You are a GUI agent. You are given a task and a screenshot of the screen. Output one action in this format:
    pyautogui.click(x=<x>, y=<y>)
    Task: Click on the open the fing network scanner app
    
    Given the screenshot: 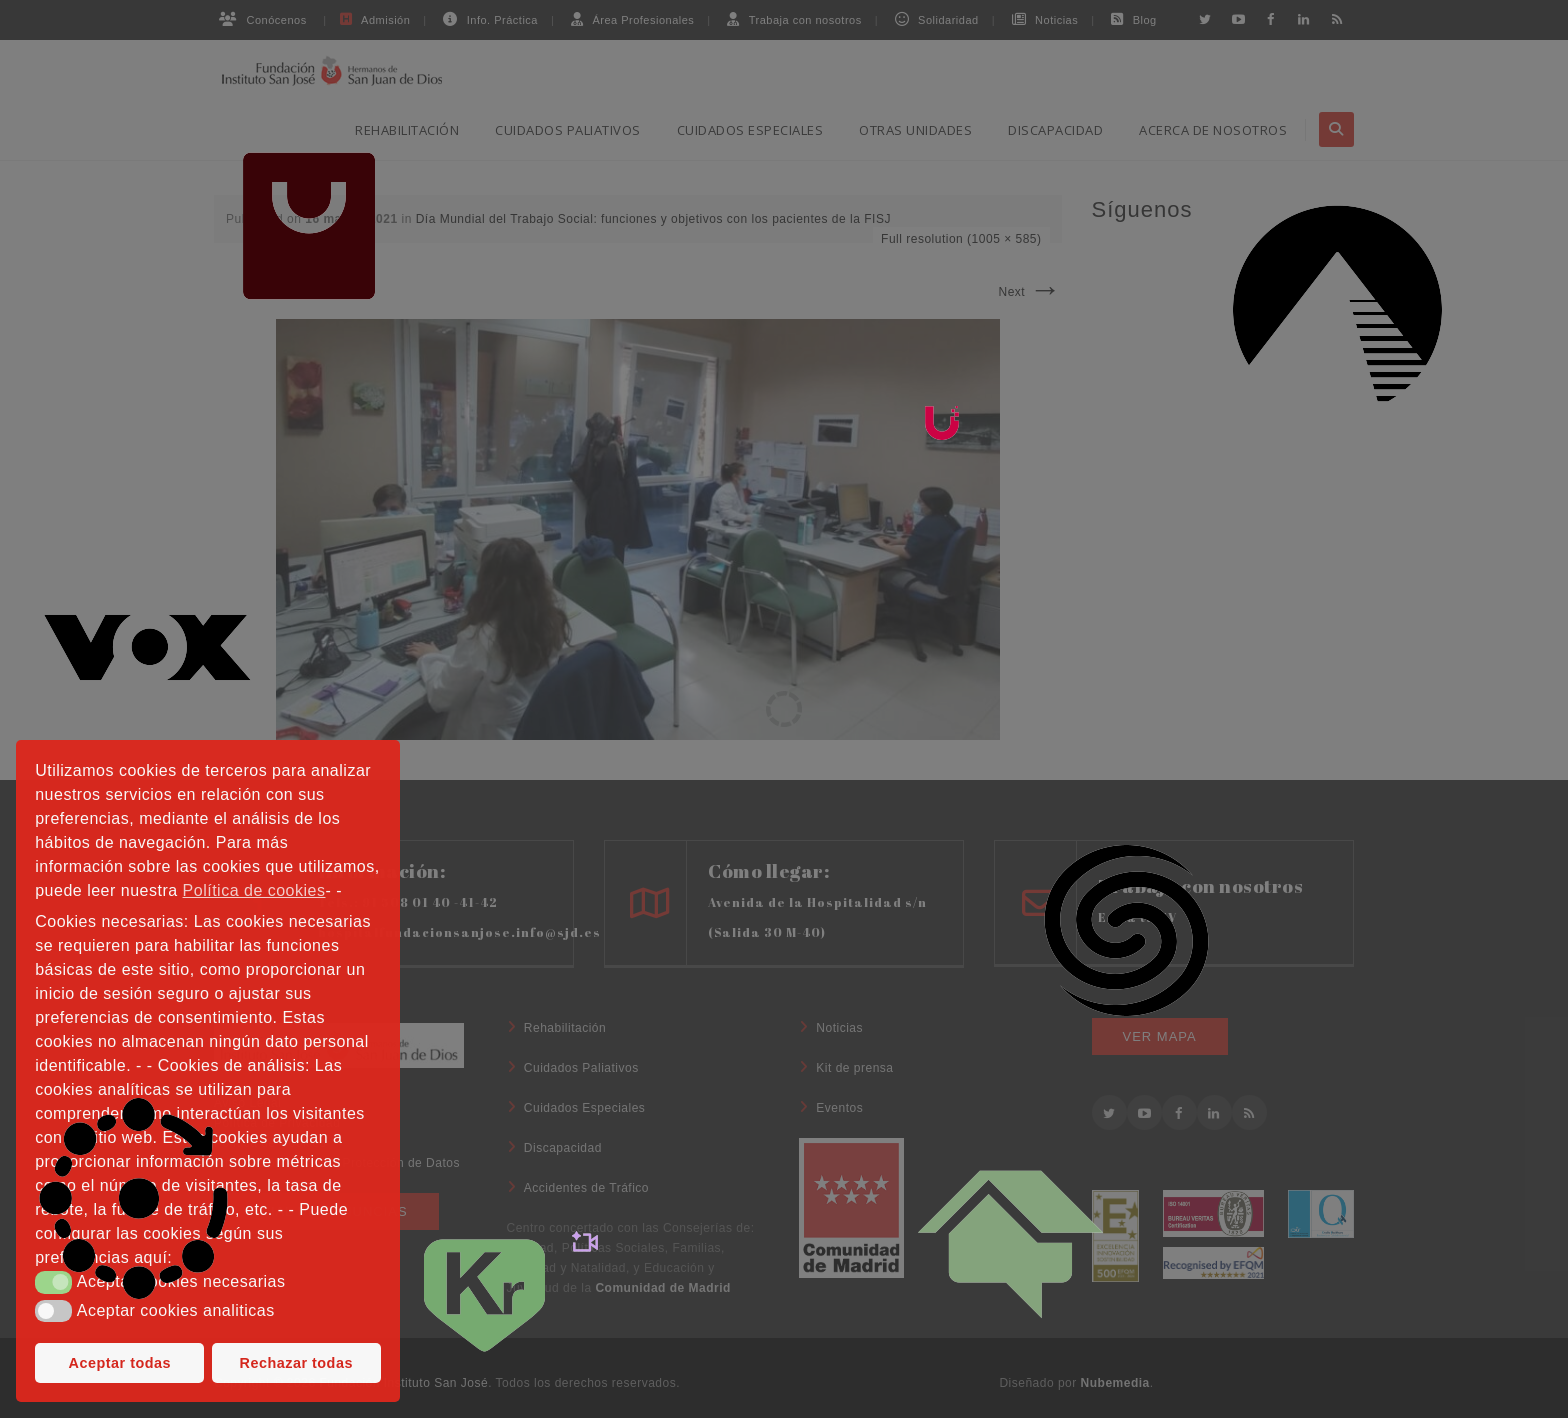 What is the action you would take?
    pyautogui.click(x=133, y=1198)
    